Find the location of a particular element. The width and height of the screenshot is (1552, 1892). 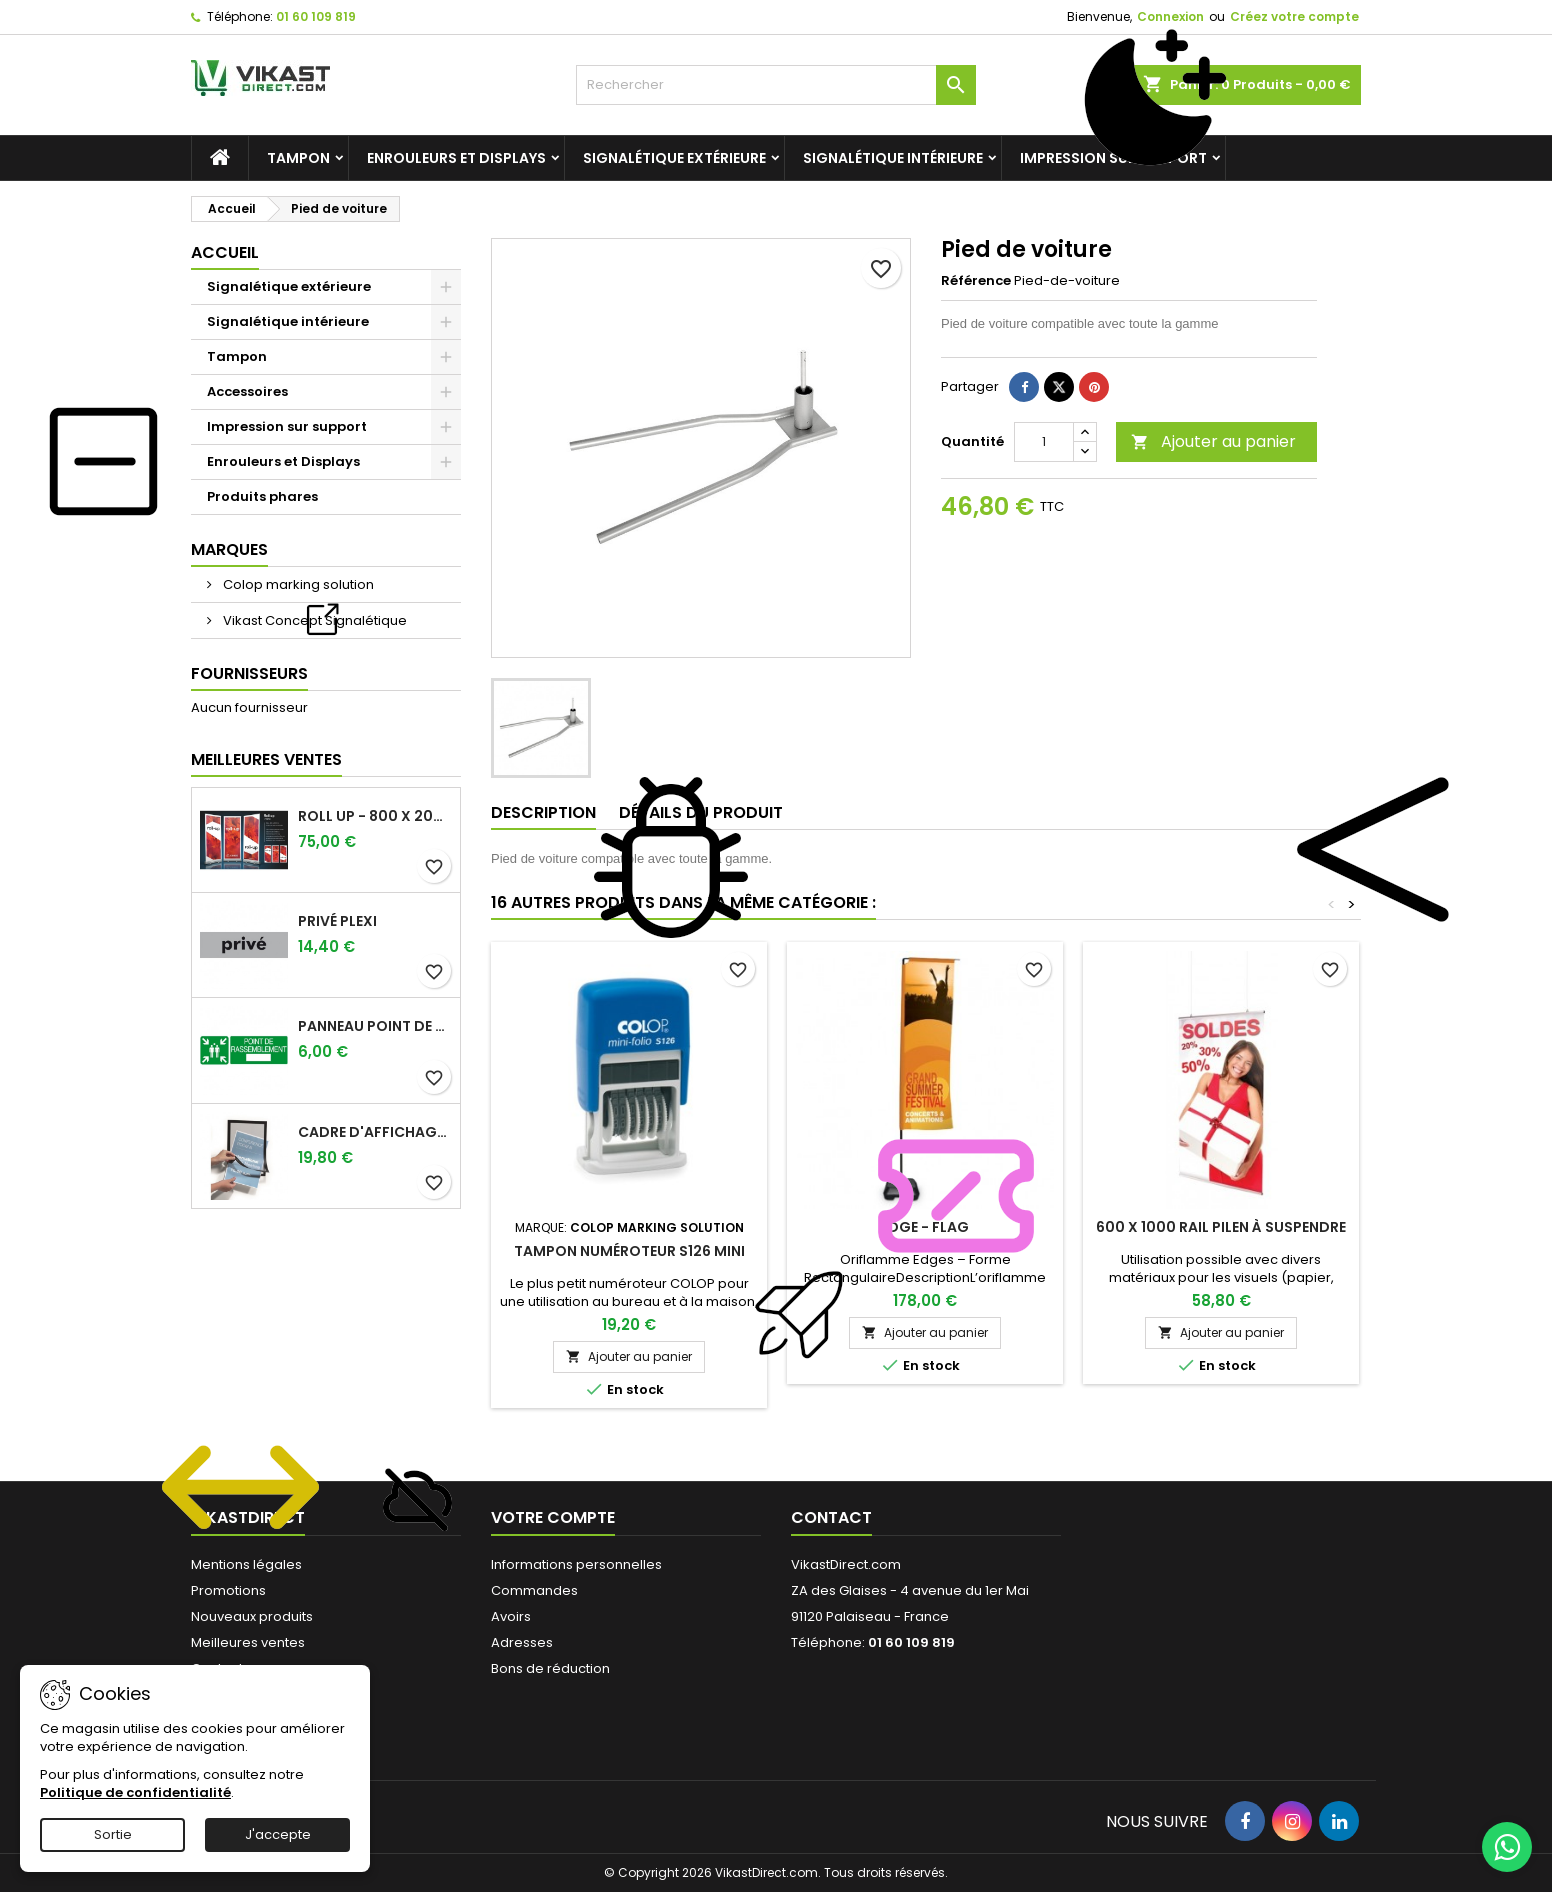

remove item from diff comparison is located at coordinates (103, 461).